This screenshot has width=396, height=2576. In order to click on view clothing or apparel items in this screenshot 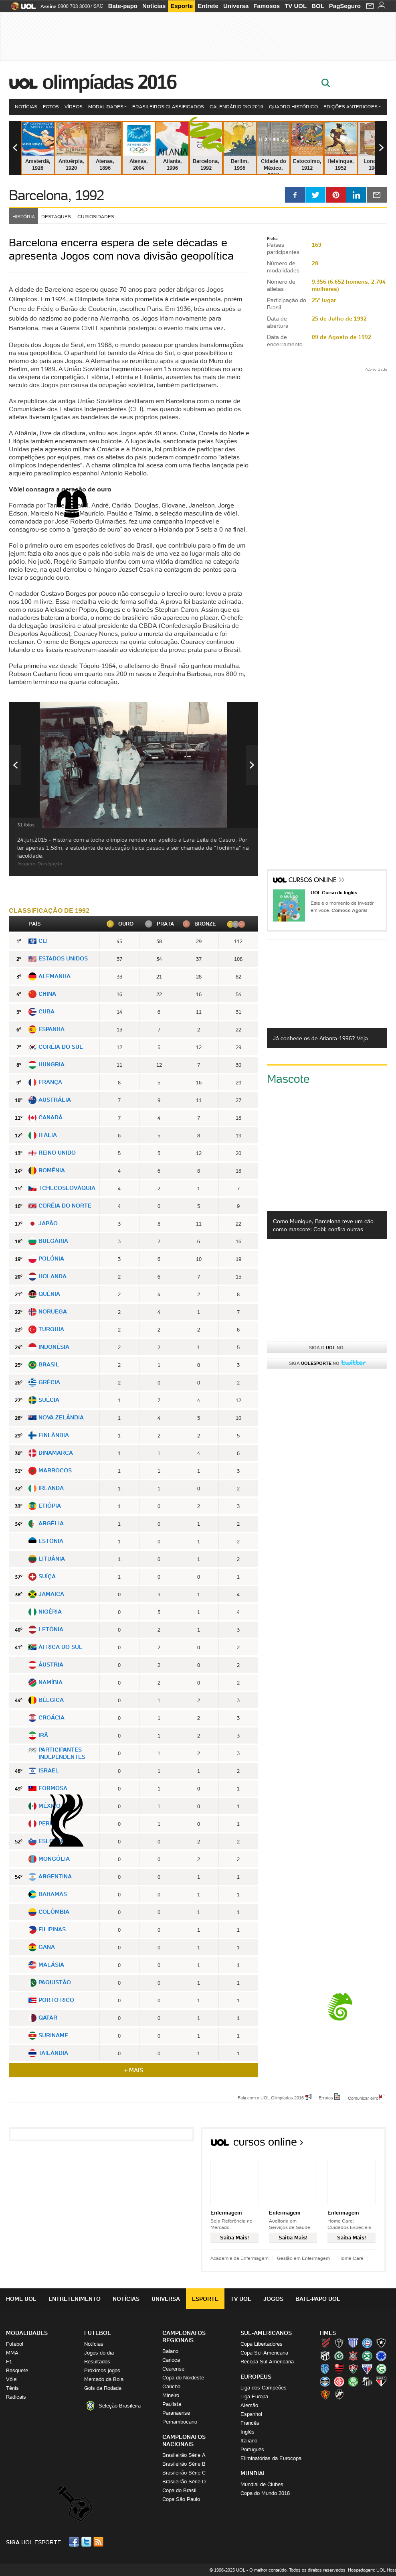, I will do `click(72, 503)`.